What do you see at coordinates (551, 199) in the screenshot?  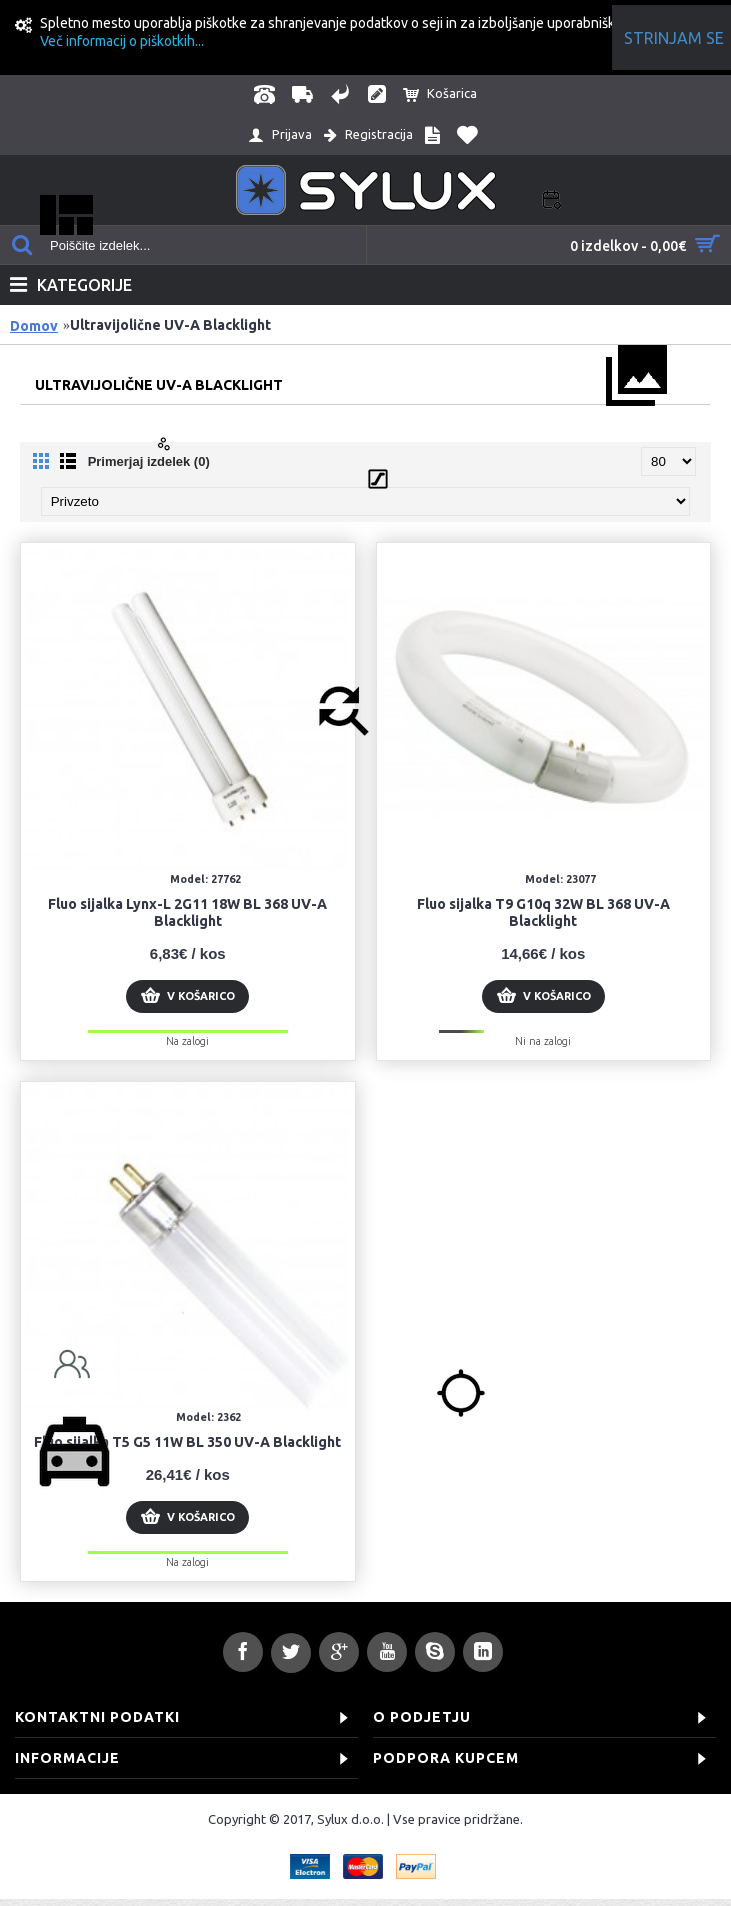 I see `calendar event with notification or reminder` at bounding box center [551, 199].